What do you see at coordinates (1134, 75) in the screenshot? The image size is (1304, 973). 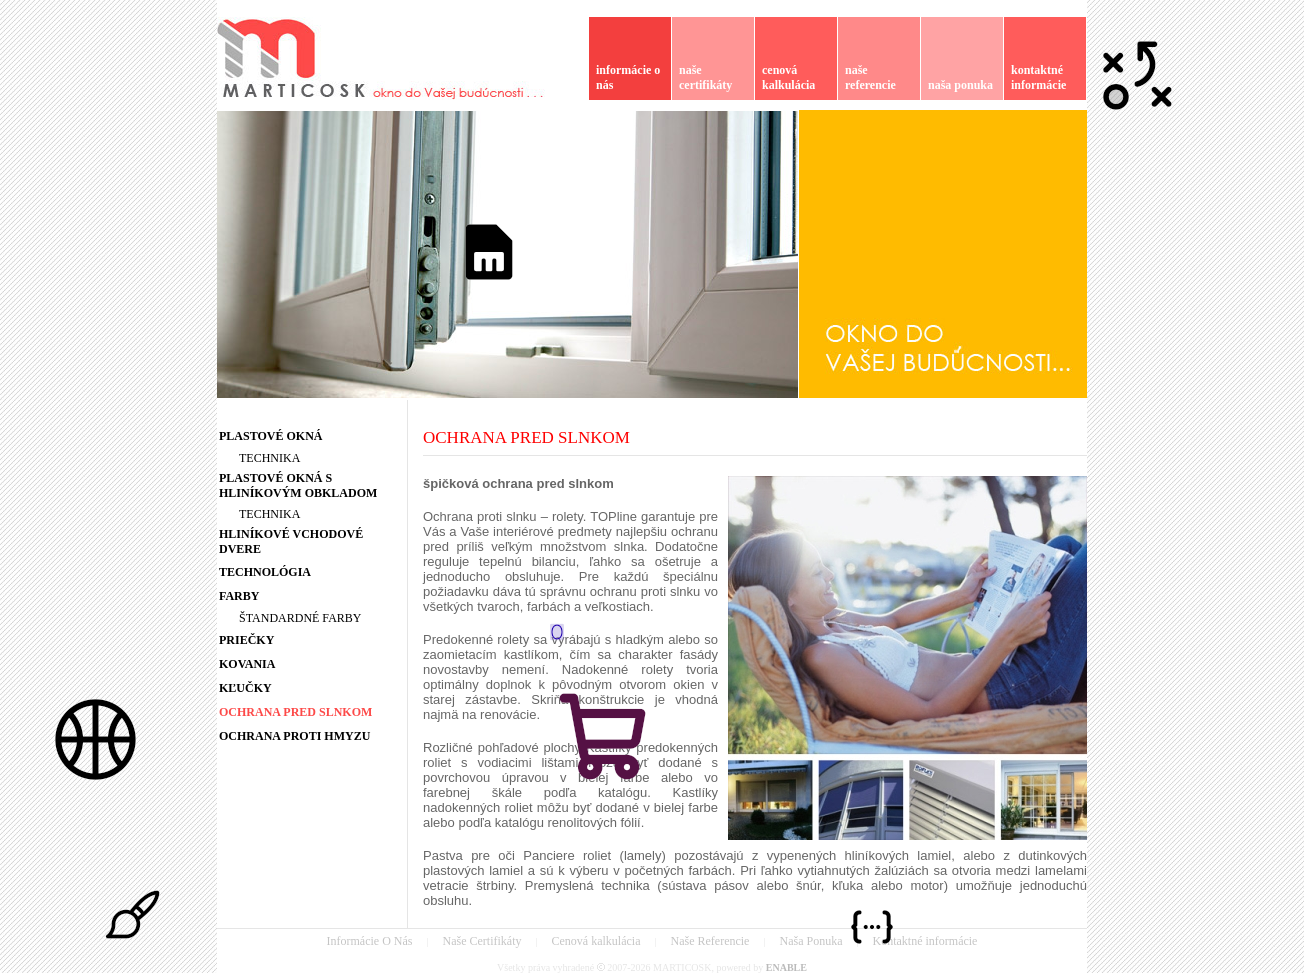 I see `view game plan or strategy options` at bounding box center [1134, 75].